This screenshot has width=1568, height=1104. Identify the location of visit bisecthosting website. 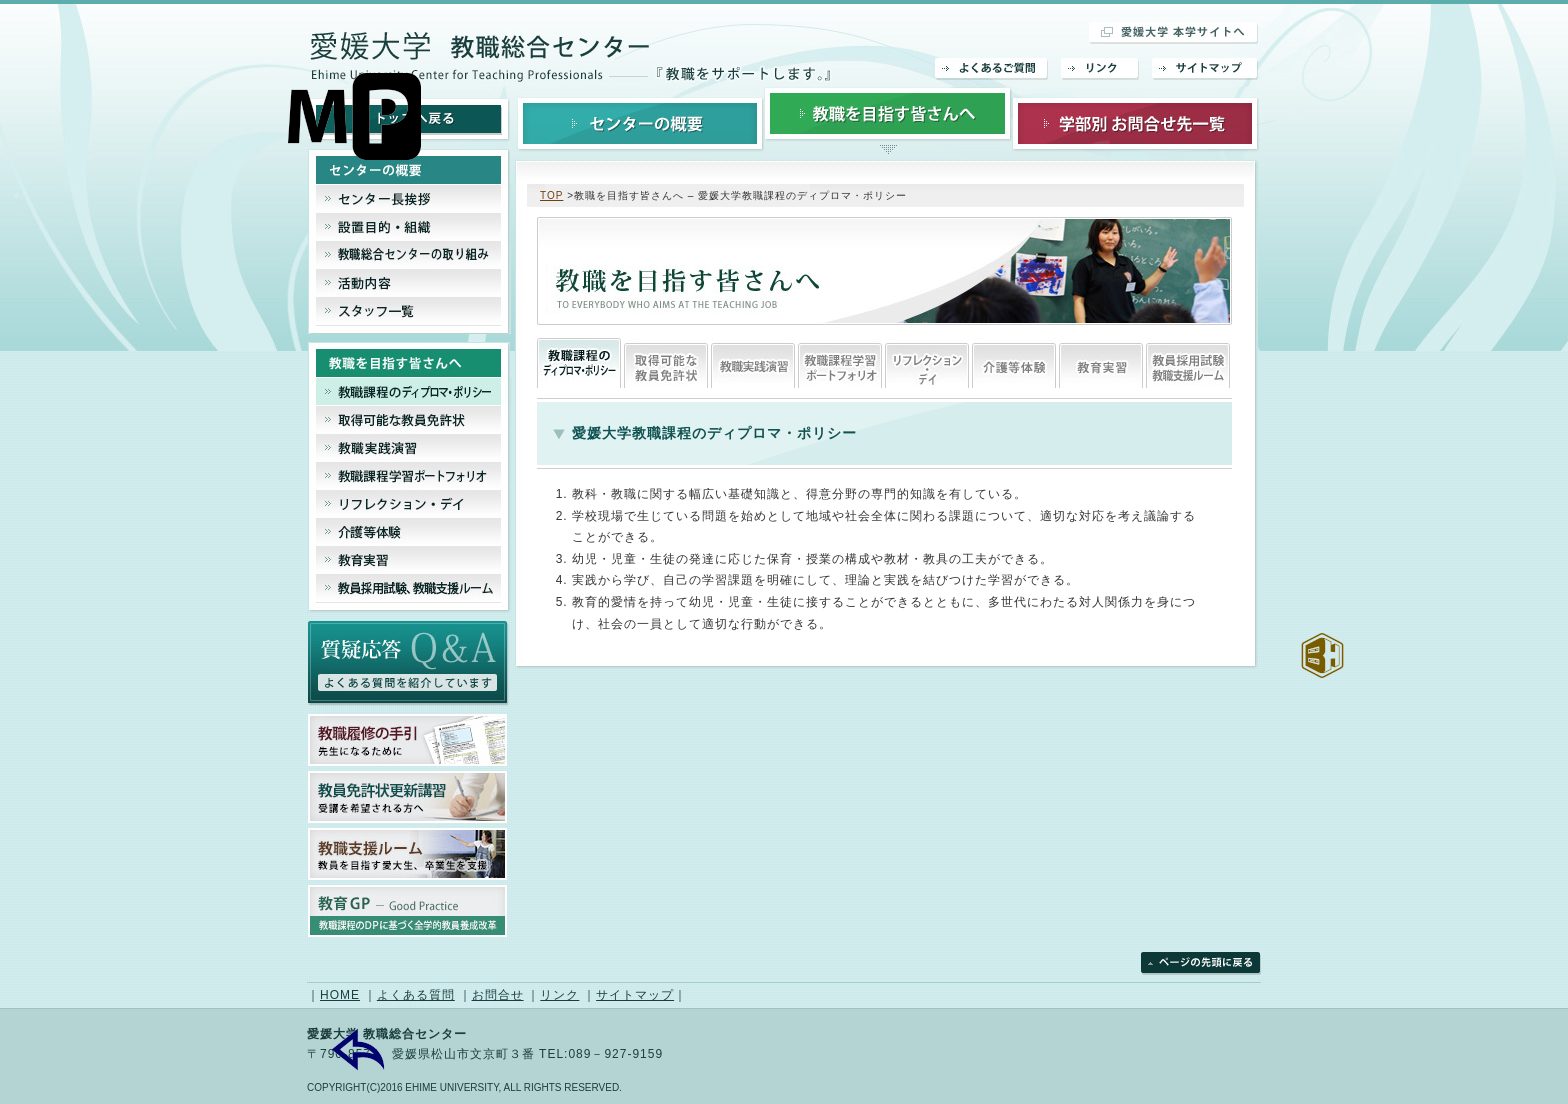
(1322, 655).